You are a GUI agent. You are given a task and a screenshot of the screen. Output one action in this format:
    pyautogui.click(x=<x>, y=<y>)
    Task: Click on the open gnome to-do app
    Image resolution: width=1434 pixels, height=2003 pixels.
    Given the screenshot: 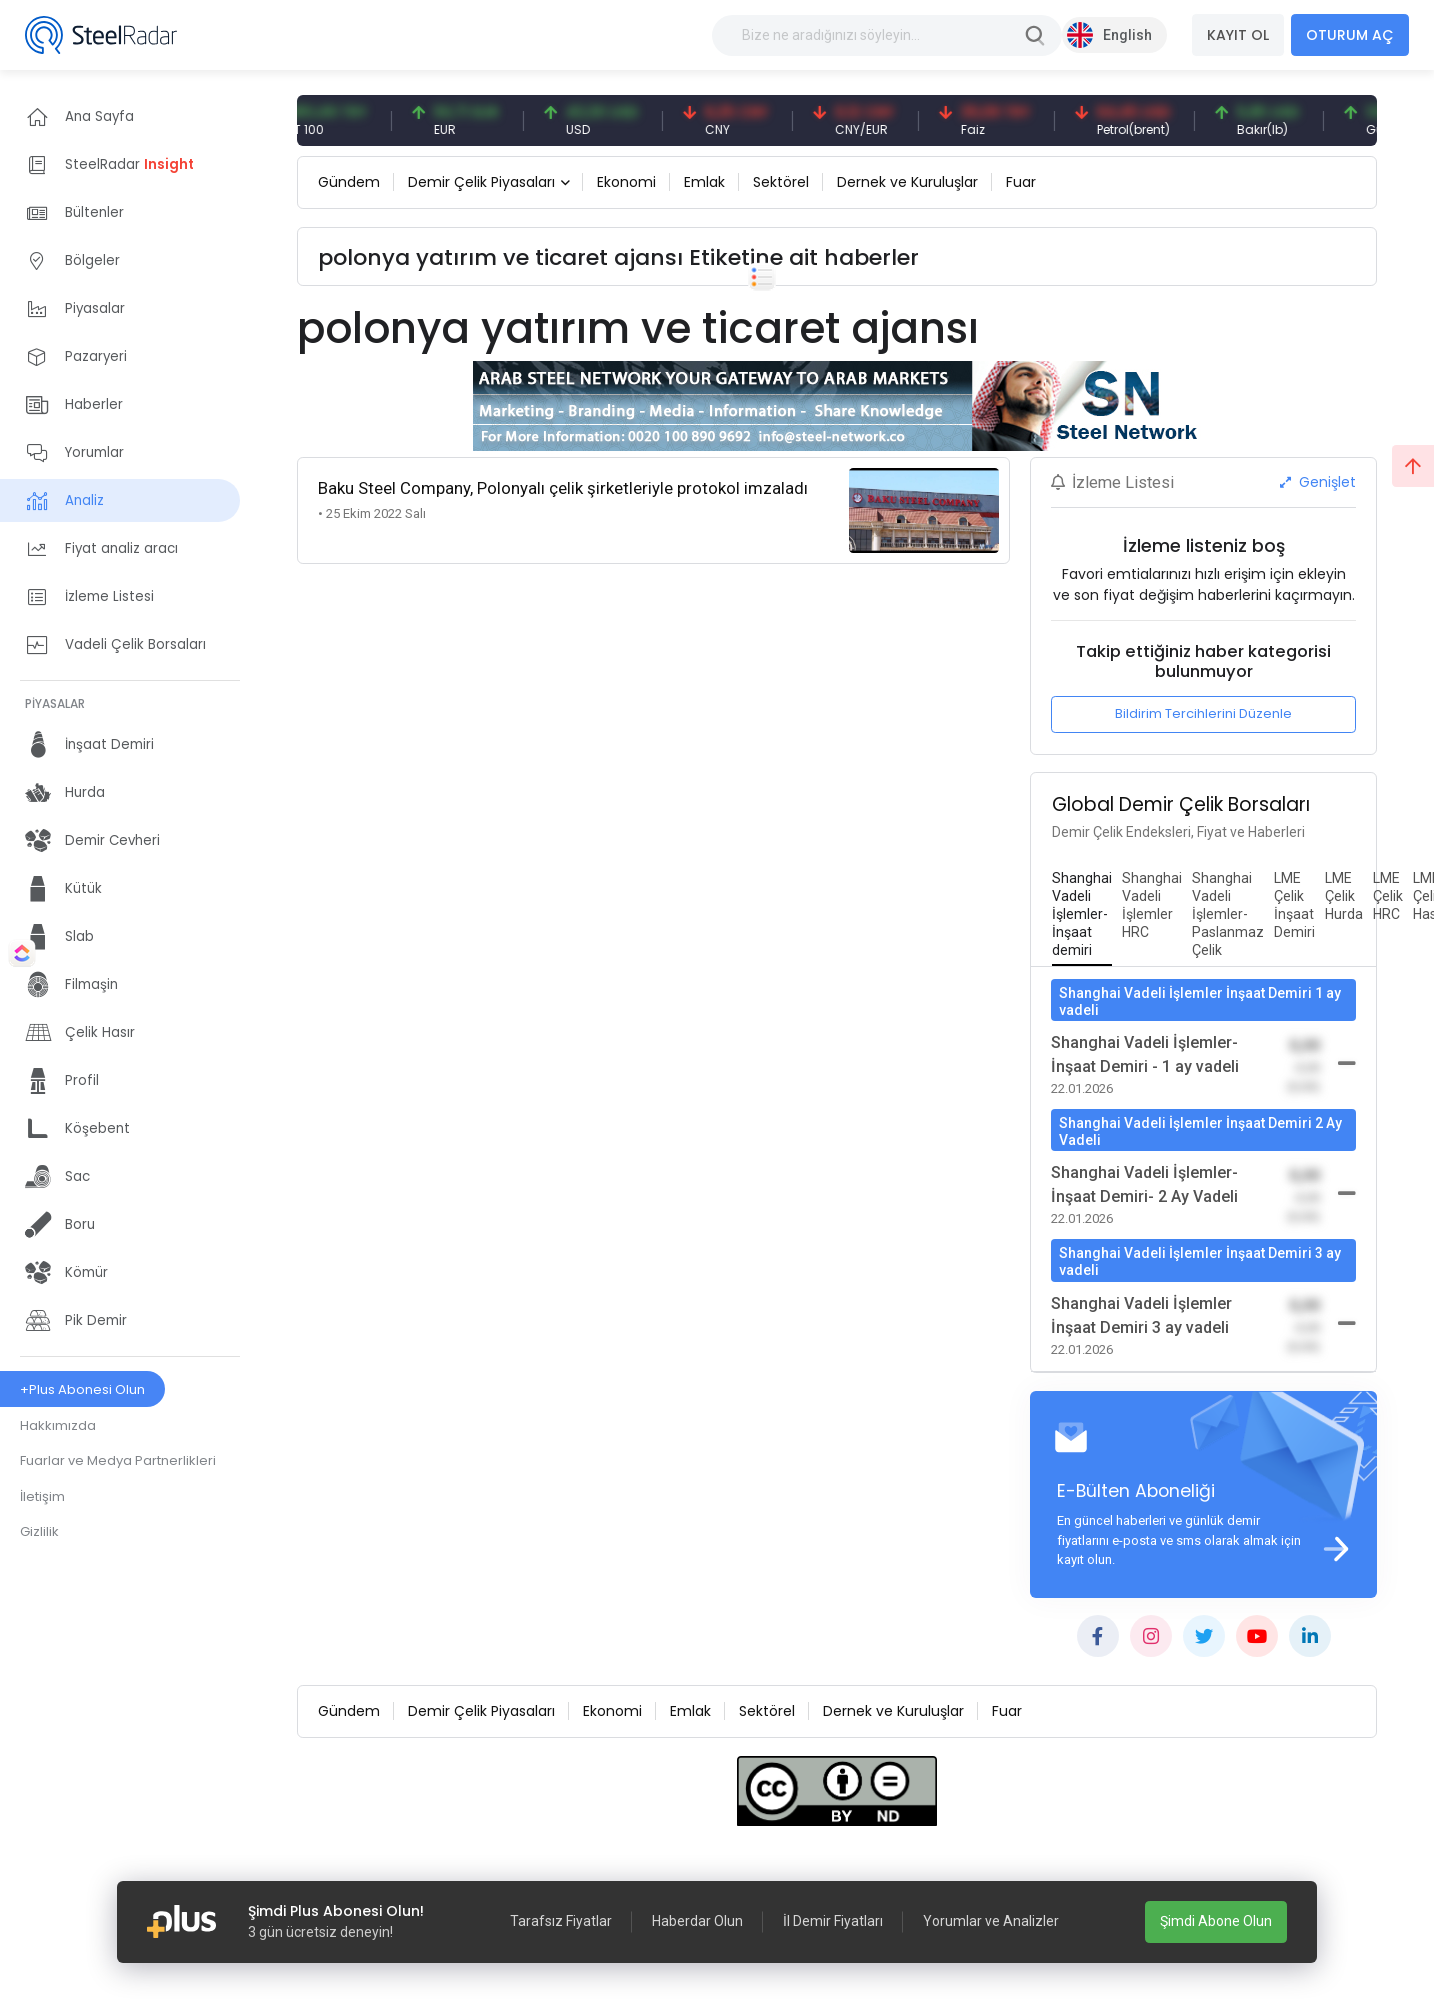 What is the action you would take?
    pyautogui.click(x=762, y=277)
    